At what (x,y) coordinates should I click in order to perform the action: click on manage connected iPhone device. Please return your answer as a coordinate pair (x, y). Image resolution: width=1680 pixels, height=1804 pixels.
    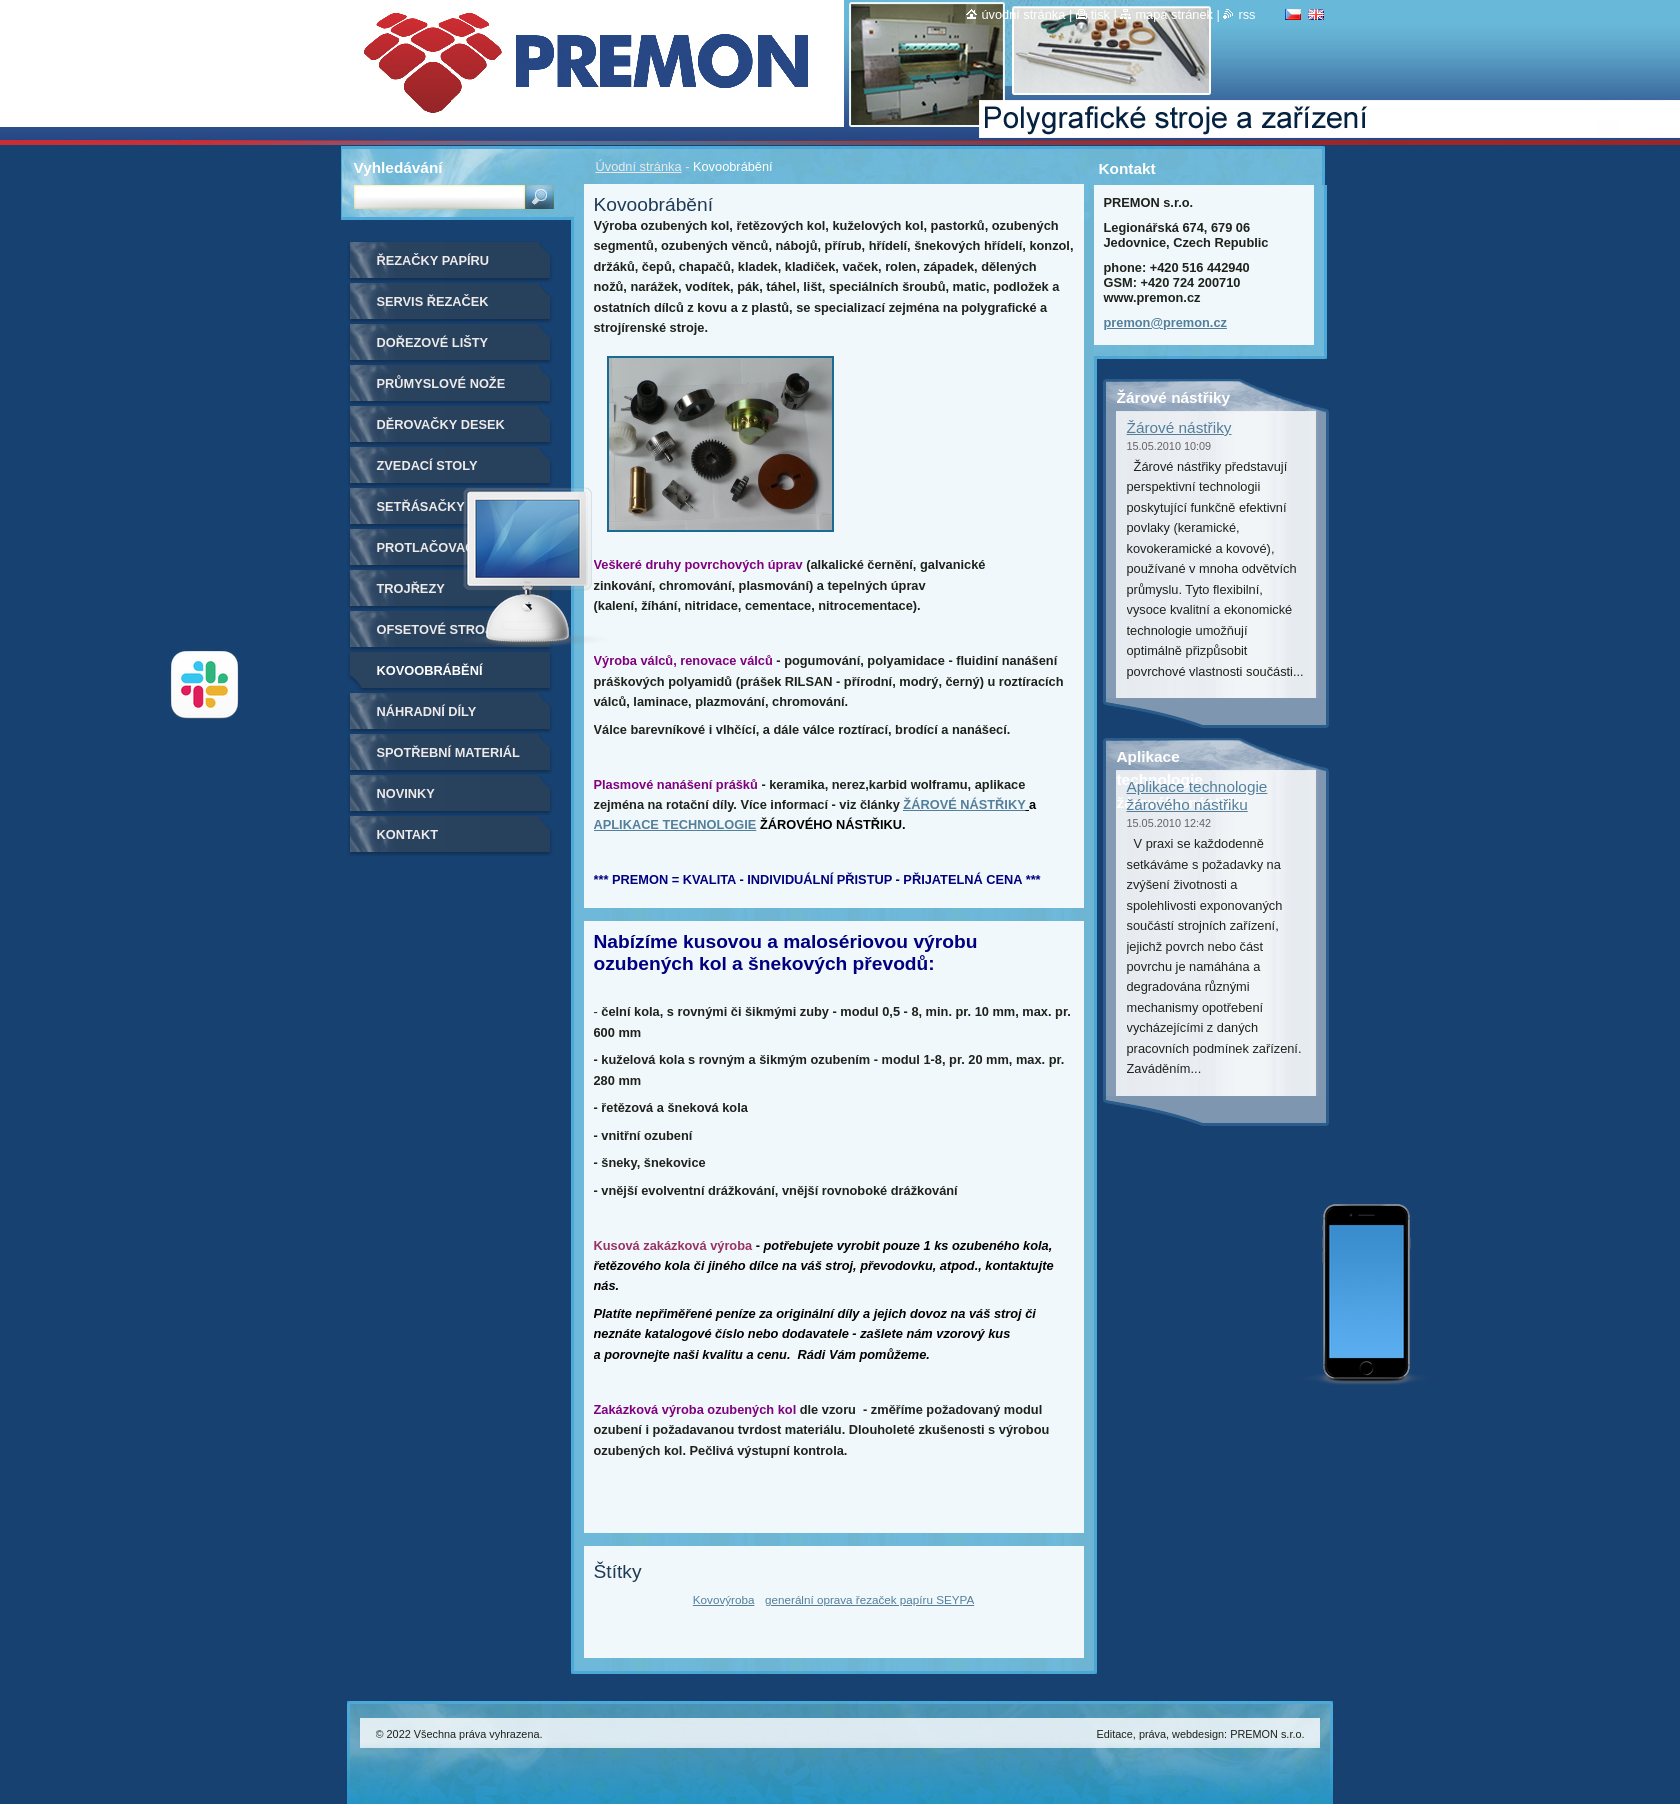
    Looking at the image, I should click on (1366, 1294).